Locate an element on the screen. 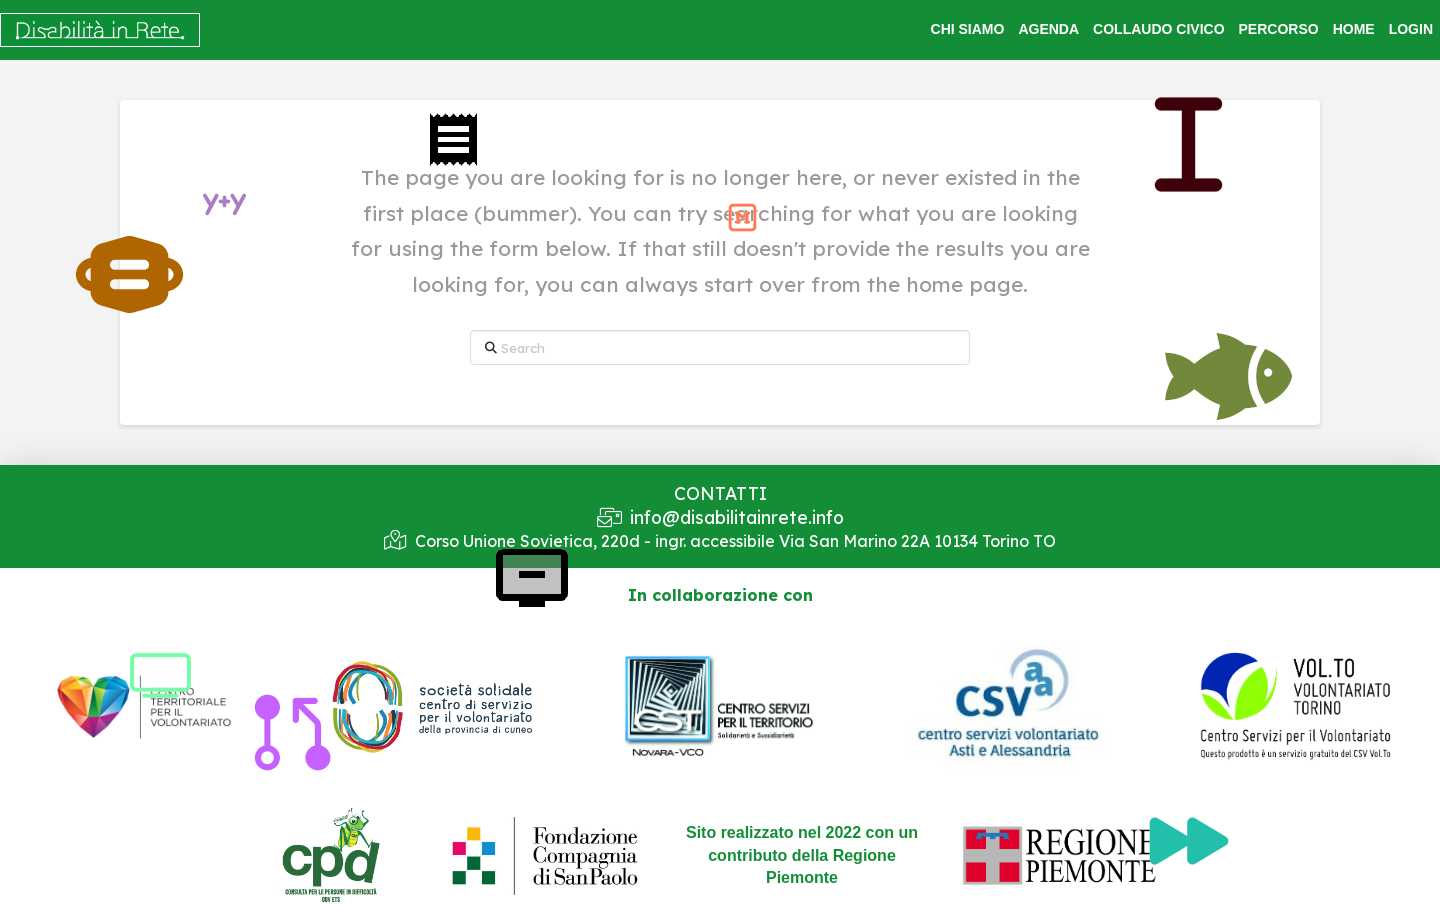 Image resolution: width=1440 pixels, height=905 pixels. create a new pull request is located at coordinates (289, 732).